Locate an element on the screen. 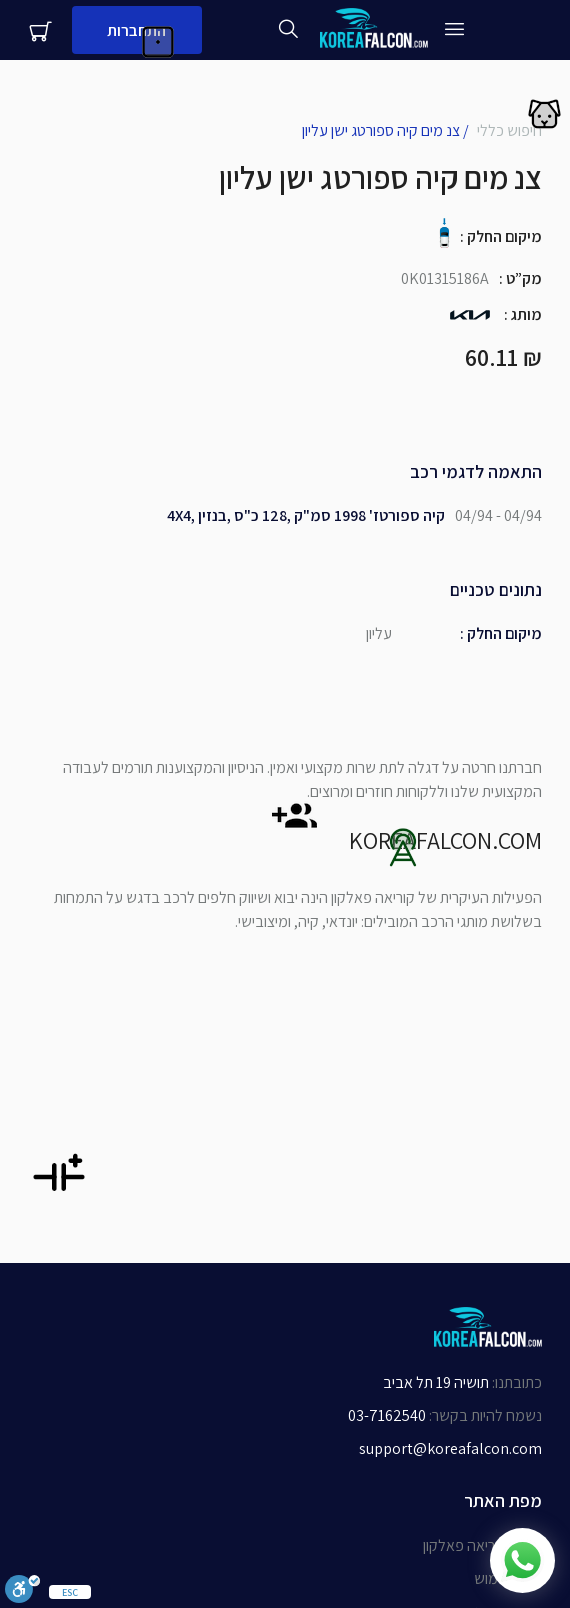  add a new member to a group is located at coordinates (294, 816).